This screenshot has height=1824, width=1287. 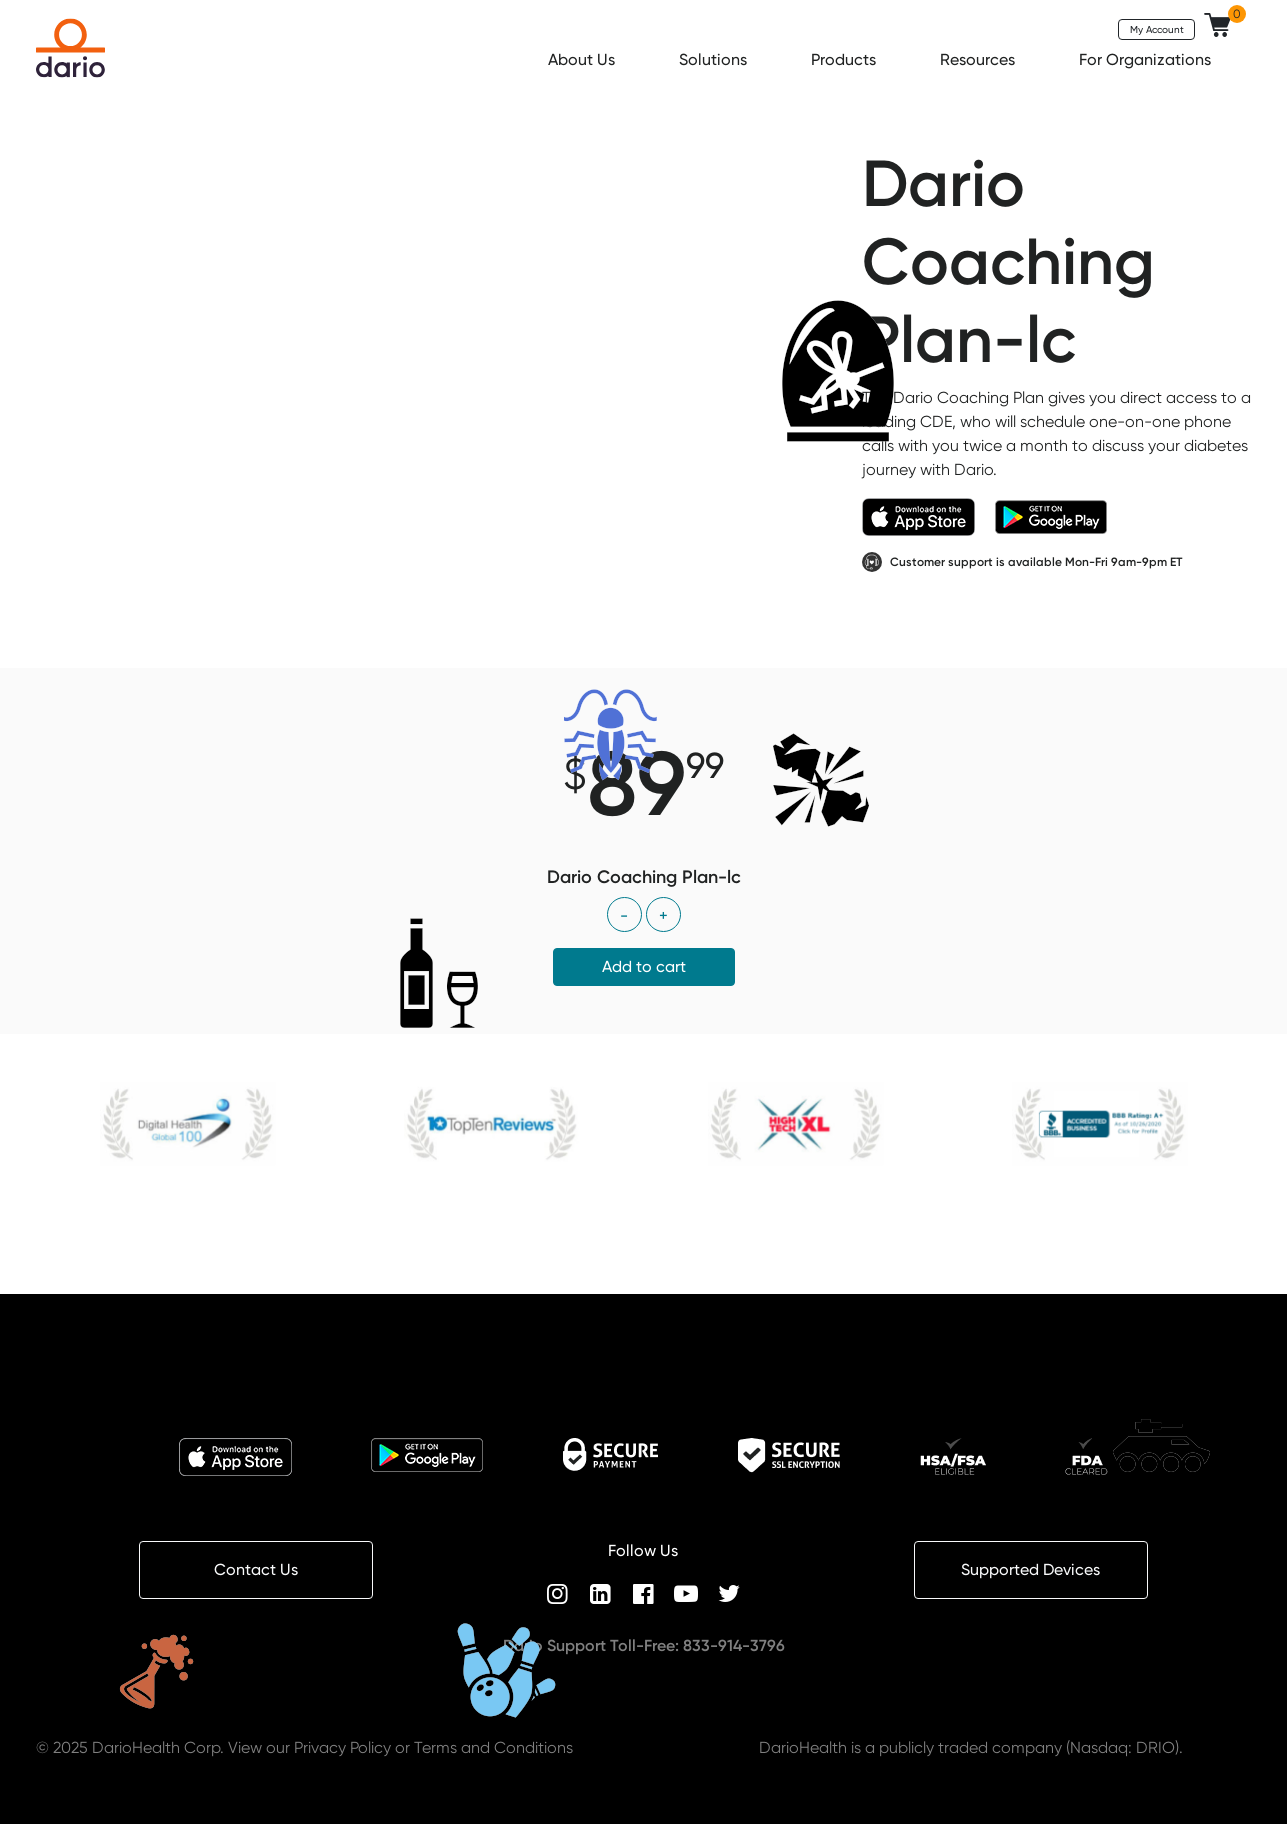 What do you see at coordinates (838, 371) in the screenshot?
I see `prehistoric or fossil-themed game element` at bounding box center [838, 371].